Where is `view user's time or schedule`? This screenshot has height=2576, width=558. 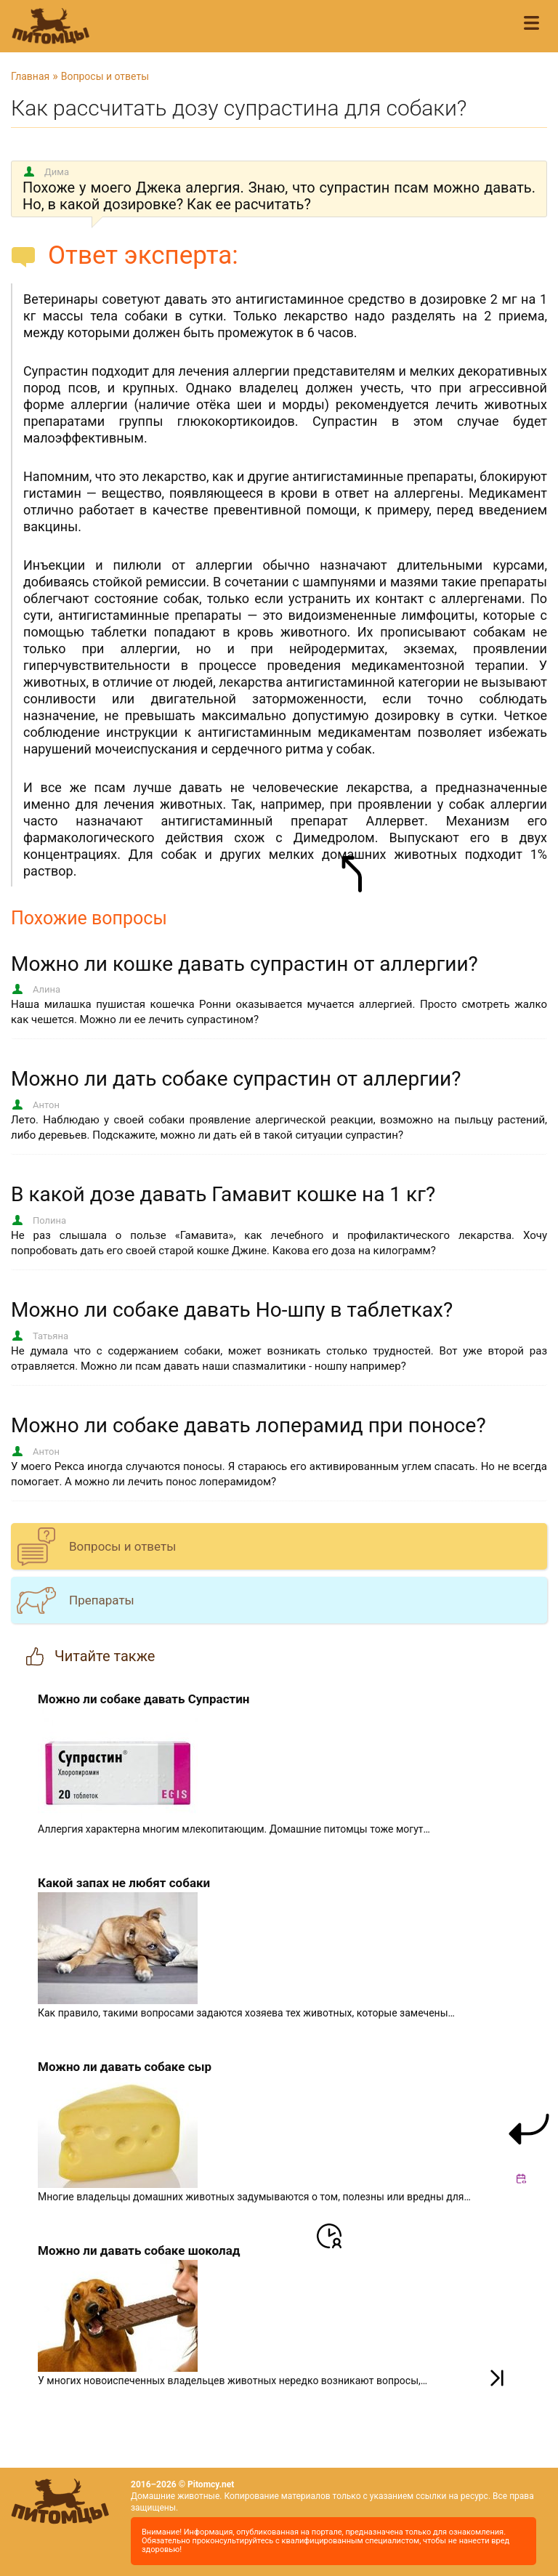
view user's time or schedule is located at coordinates (329, 2236).